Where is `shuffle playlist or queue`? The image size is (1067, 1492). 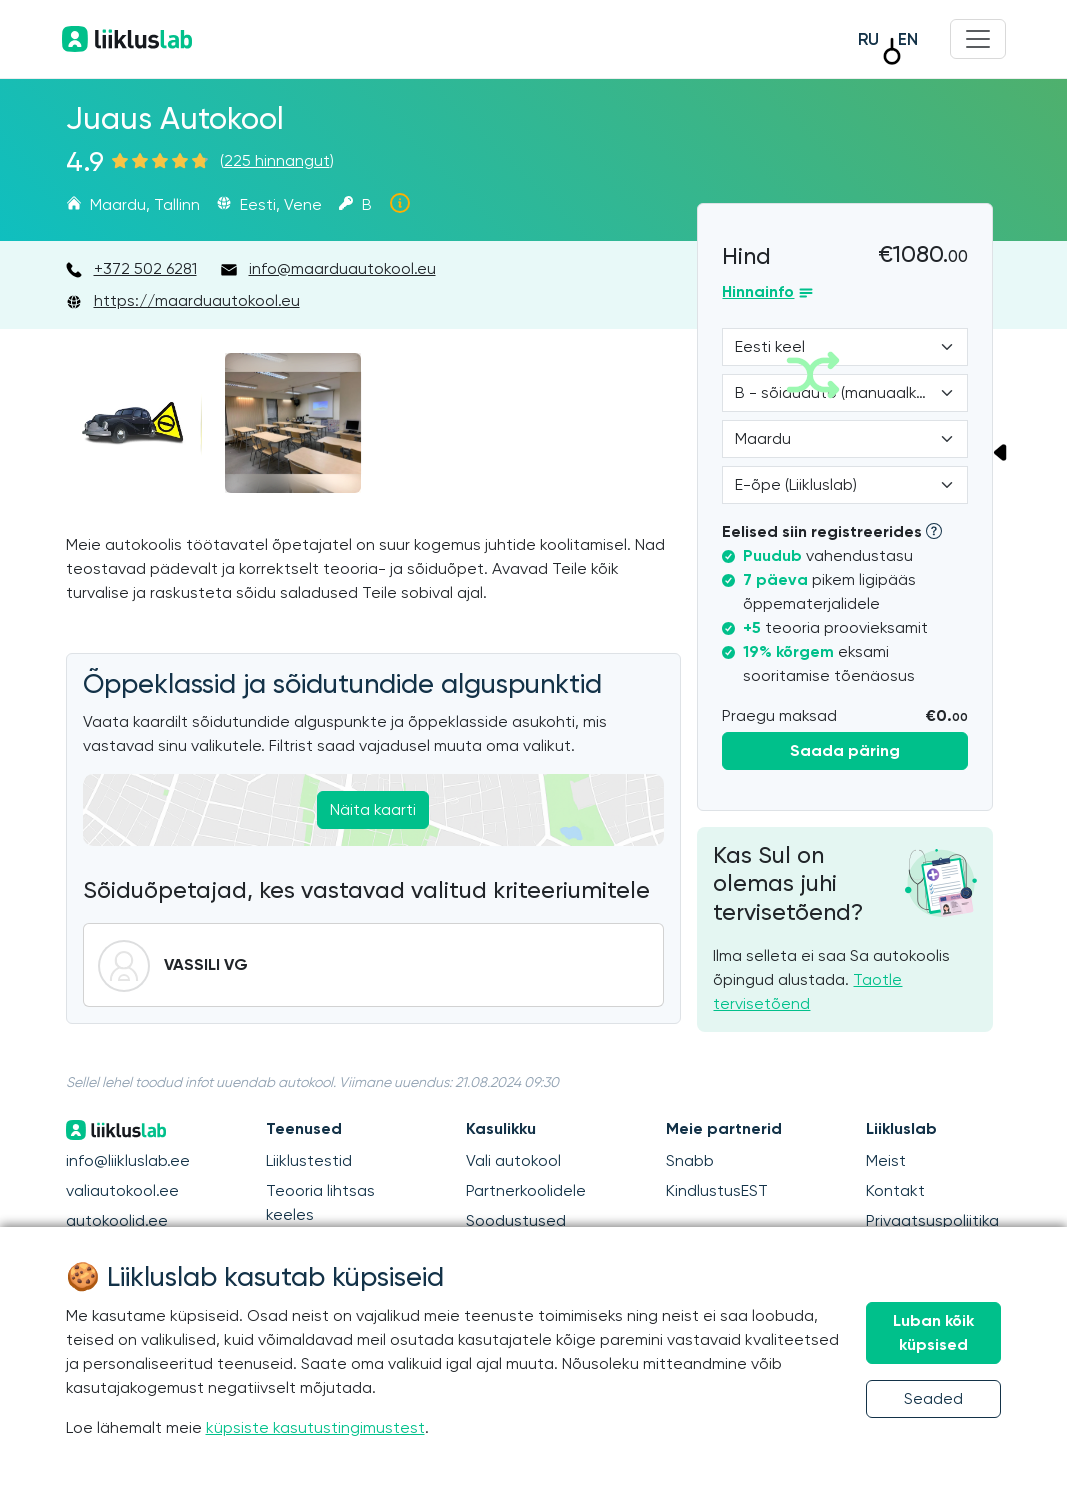
shuffle playlist or queue is located at coordinates (813, 375).